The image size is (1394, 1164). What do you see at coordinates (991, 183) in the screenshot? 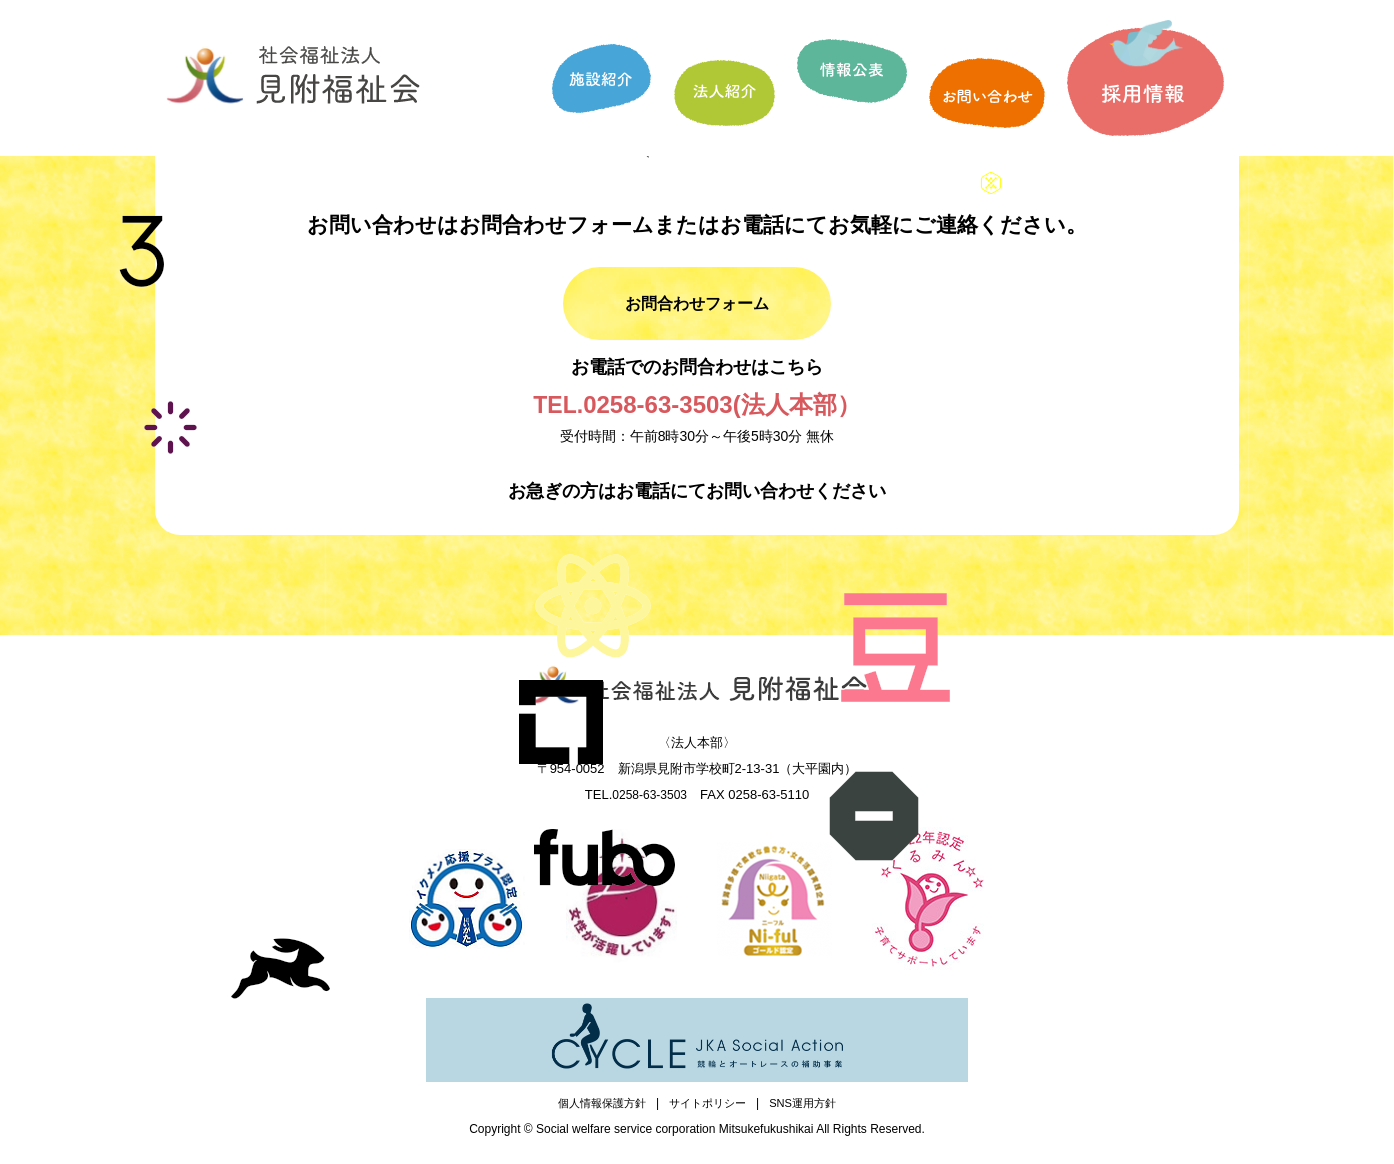
I see `open localxpose tunnel service` at bounding box center [991, 183].